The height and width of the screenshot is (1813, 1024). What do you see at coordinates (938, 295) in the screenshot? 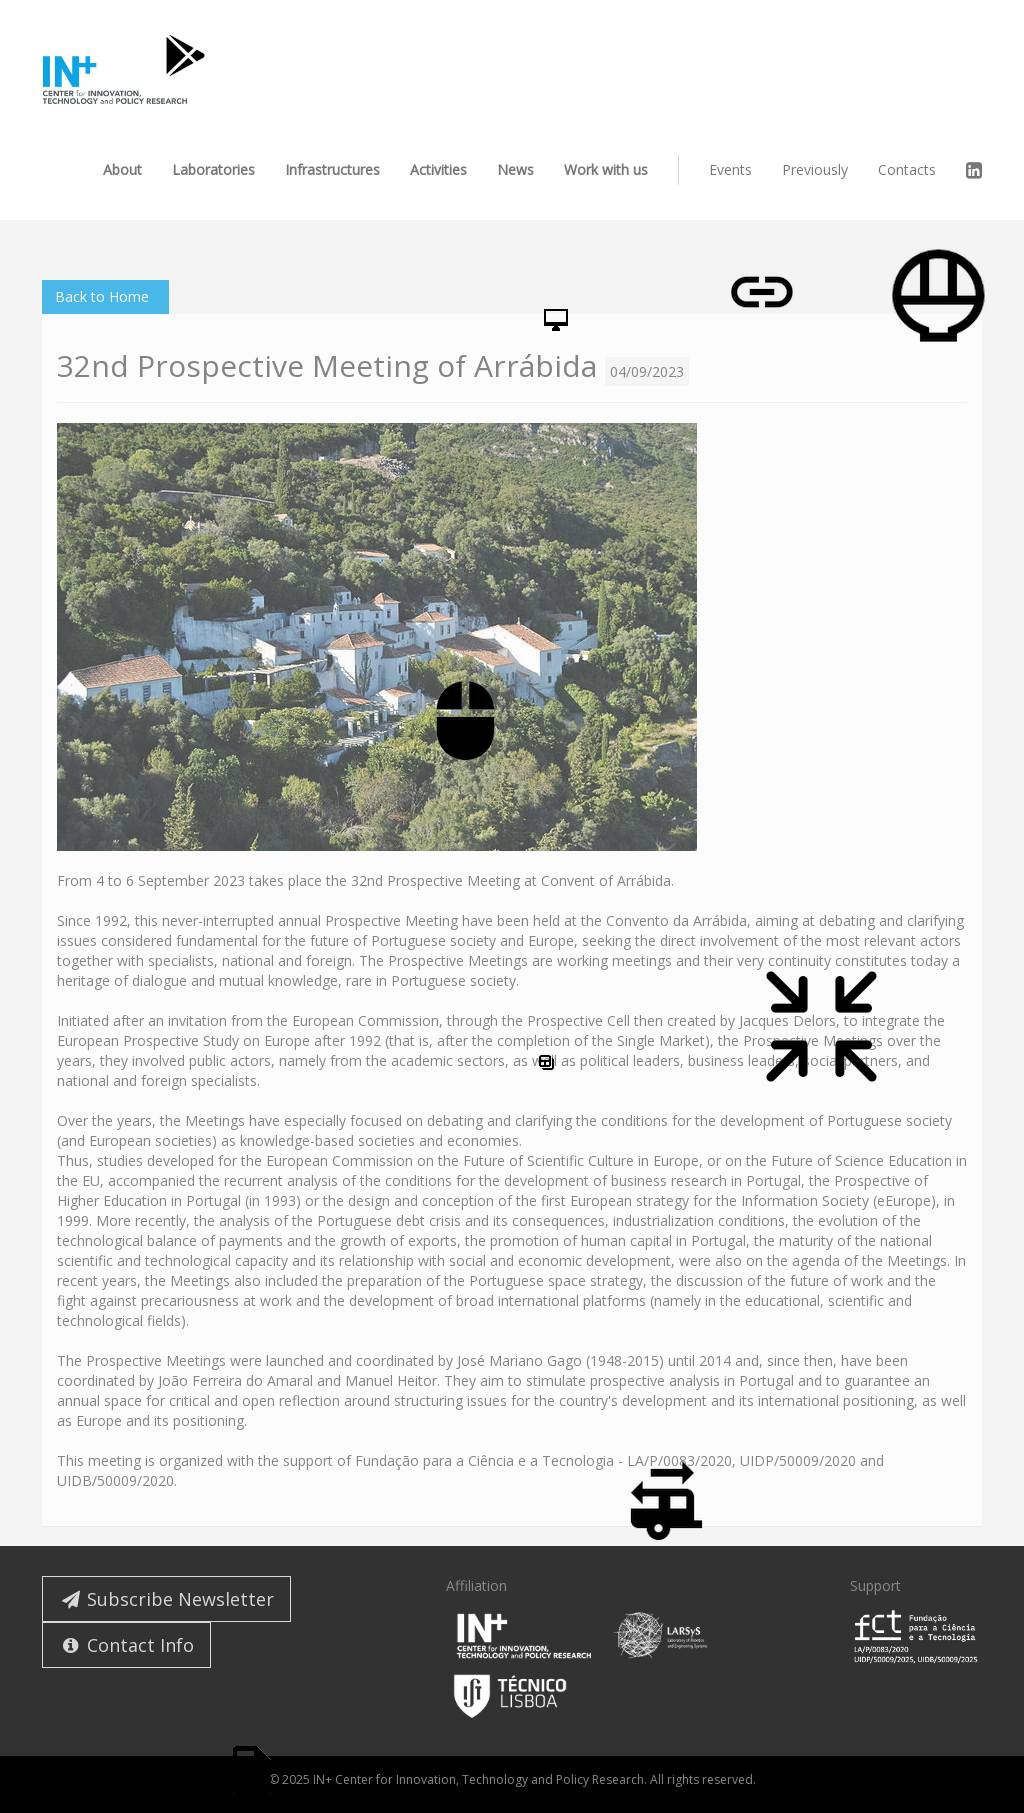
I see `browse asian cuisine or rice dishes` at bounding box center [938, 295].